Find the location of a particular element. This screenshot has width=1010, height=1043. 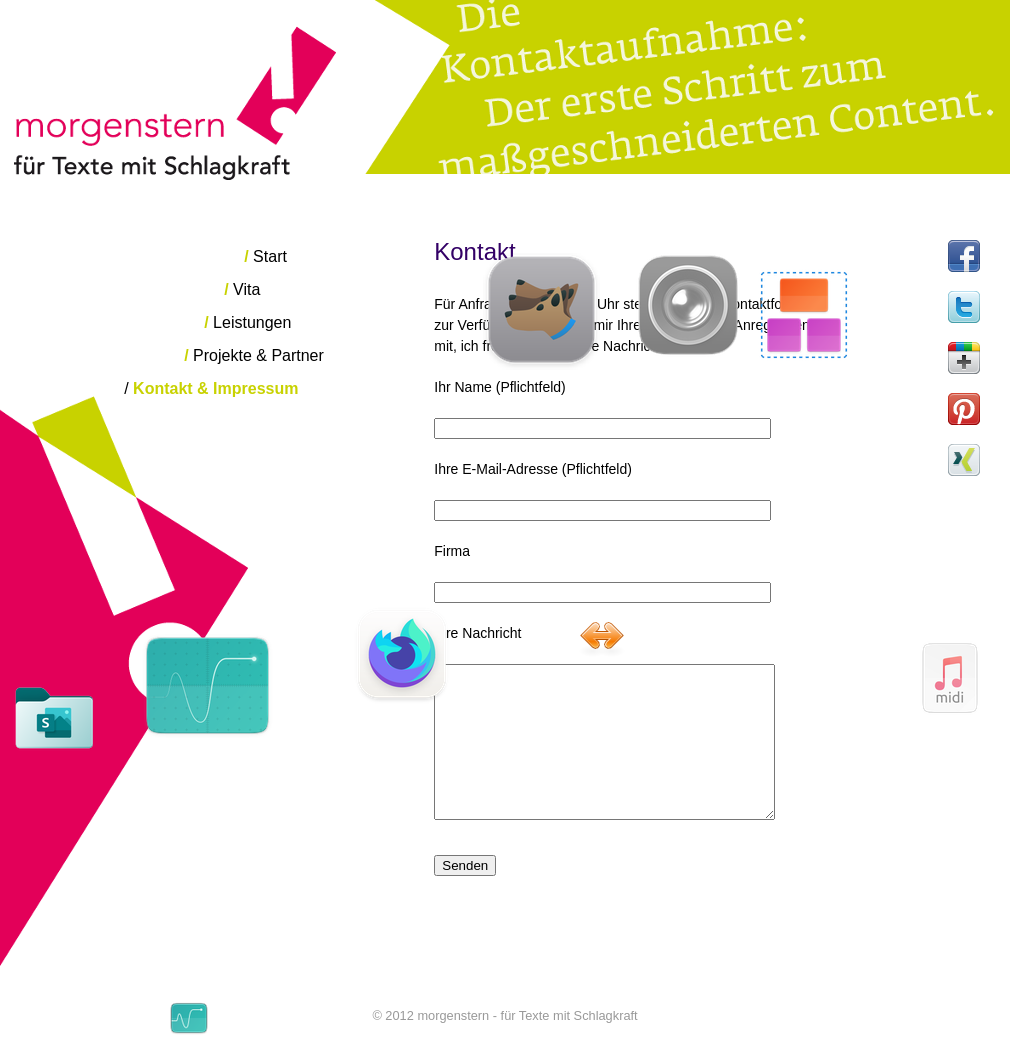

flip the selected object horizontally is located at coordinates (602, 634).